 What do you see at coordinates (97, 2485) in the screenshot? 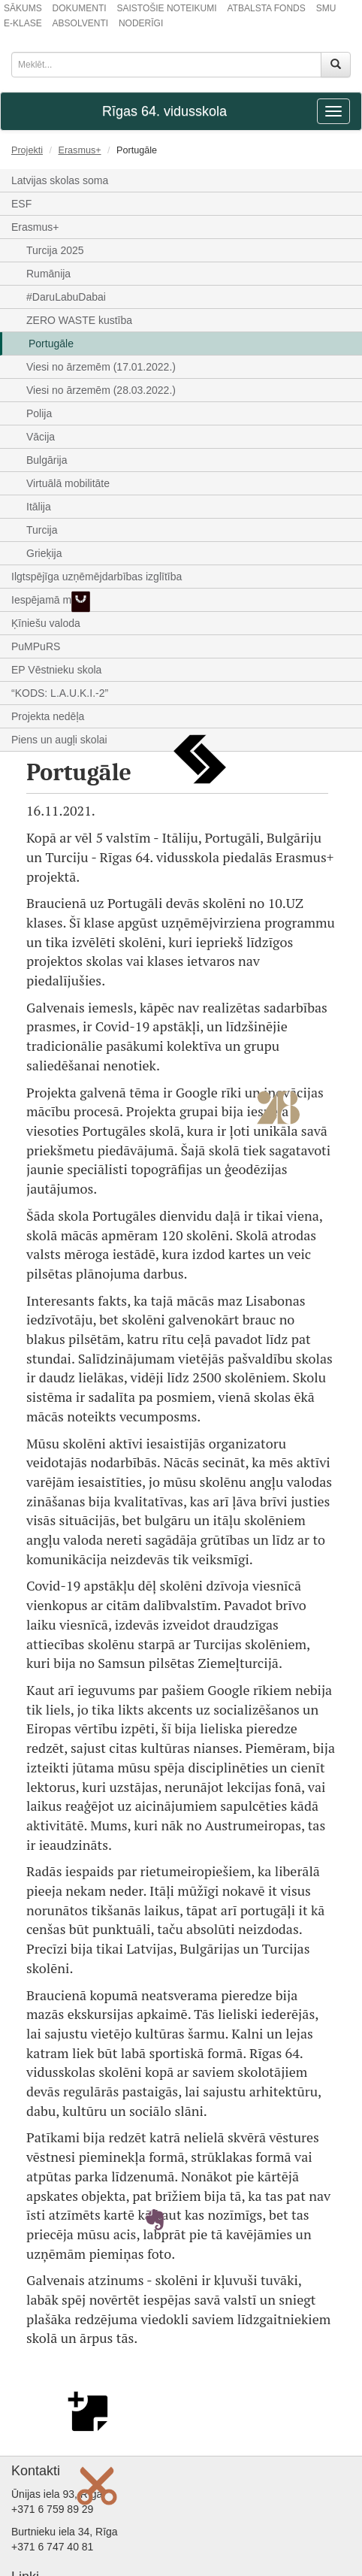
I see `cut selected content` at bounding box center [97, 2485].